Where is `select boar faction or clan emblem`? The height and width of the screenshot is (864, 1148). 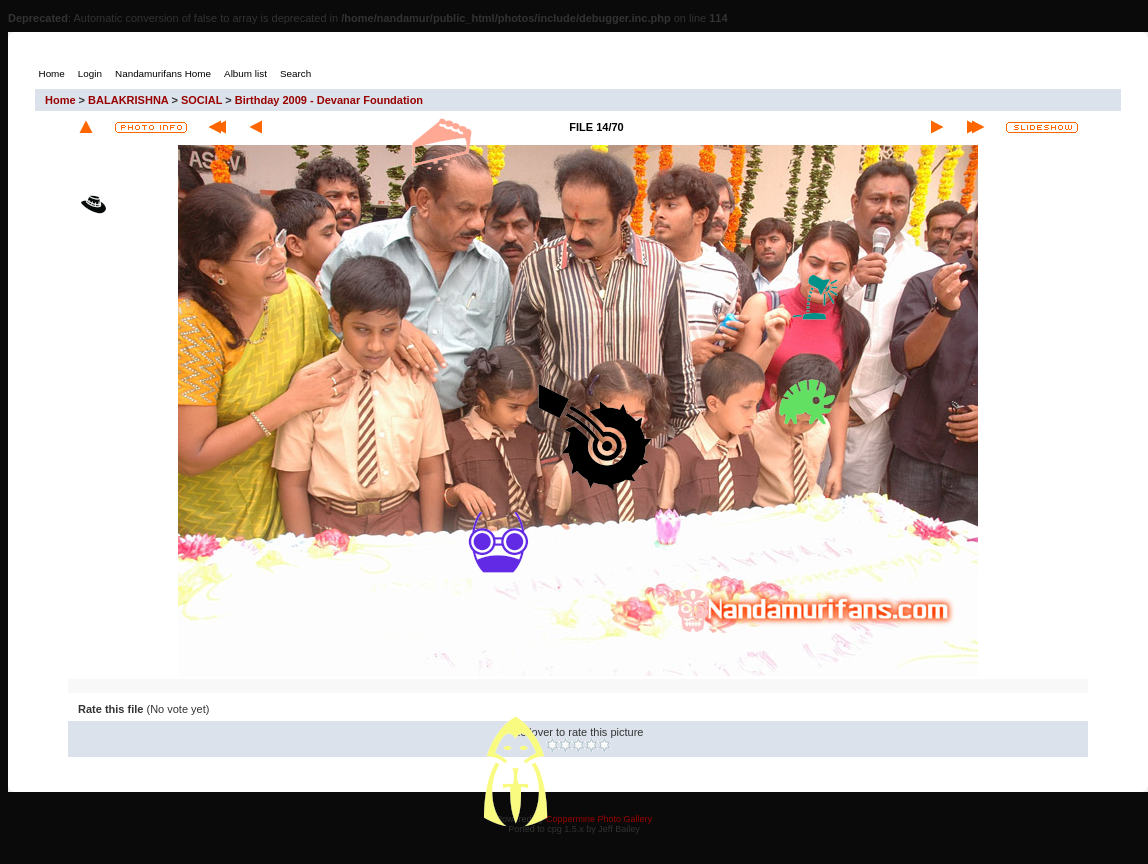 select boar faction or clan emblem is located at coordinates (807, 402).